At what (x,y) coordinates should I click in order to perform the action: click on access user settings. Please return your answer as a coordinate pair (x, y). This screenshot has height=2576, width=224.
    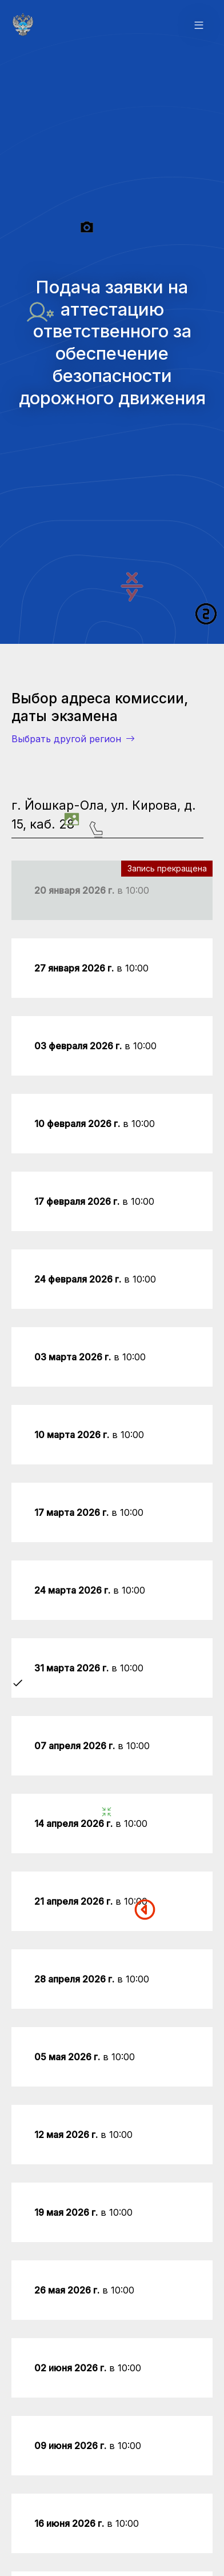
    Looking at the image, I should click on (39, 313).